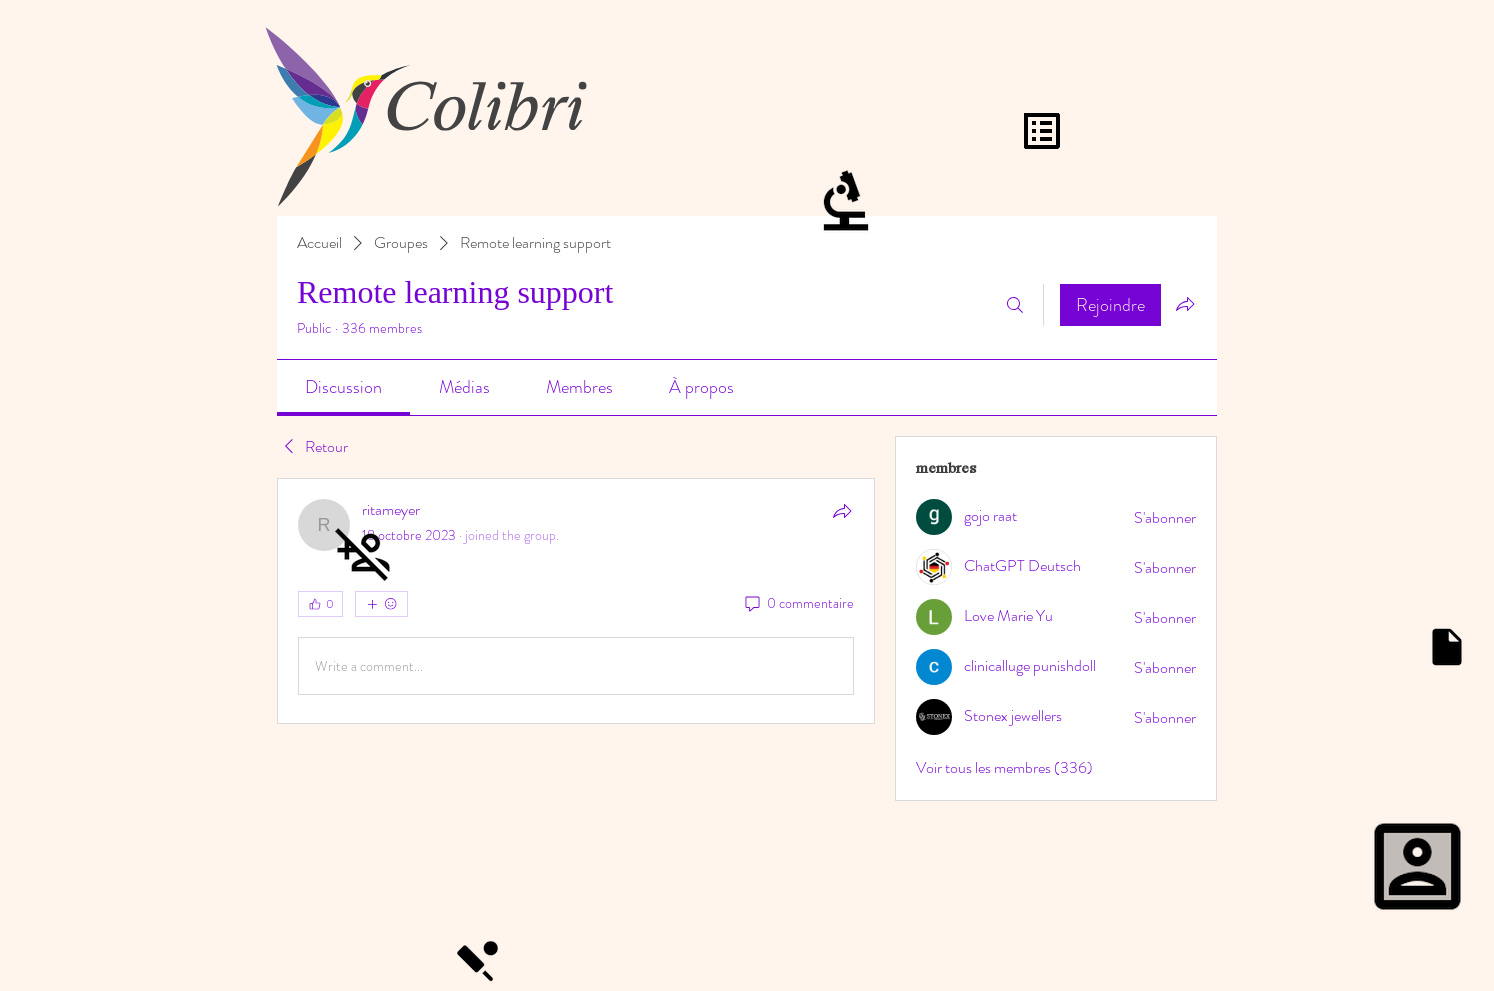 The image size is (1494, 991). I want to click on access cricket sports scores or news, so click(477, 961).